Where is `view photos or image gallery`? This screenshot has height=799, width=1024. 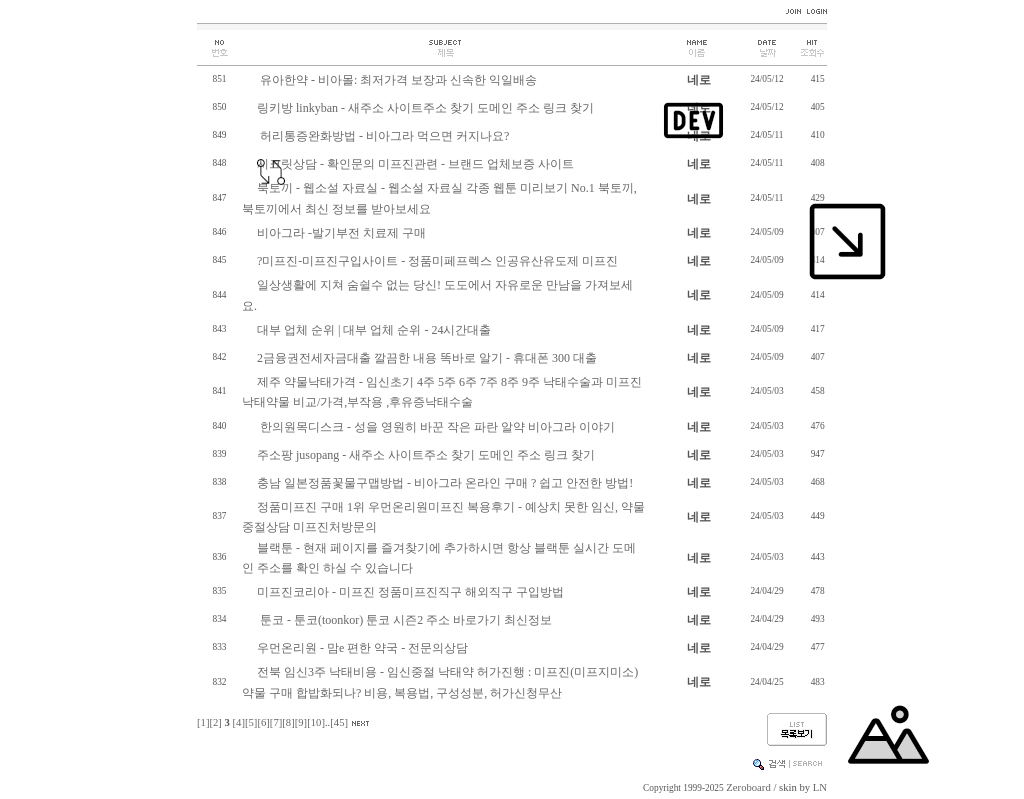
view photos or image gallery is located at coordinates (888, 738).